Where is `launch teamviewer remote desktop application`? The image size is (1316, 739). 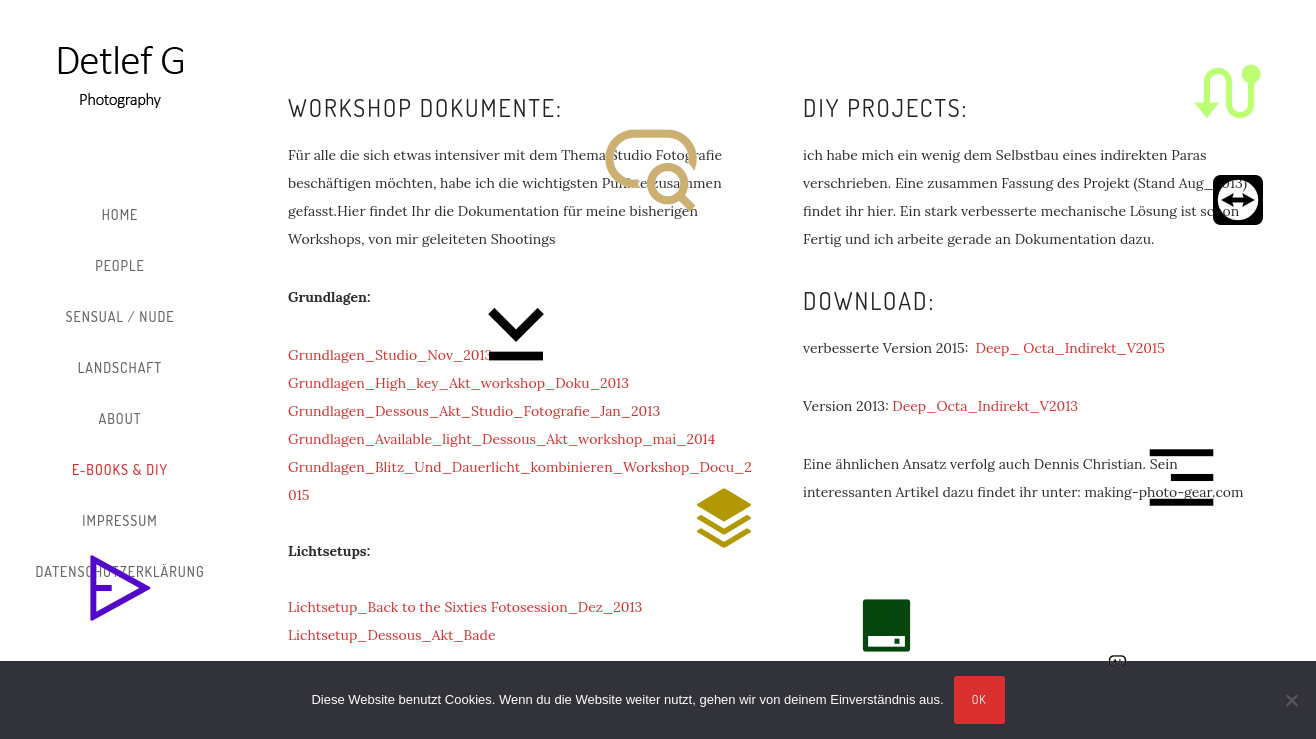 launch teamviewer remote desktop application is located at coordinates (1238, 200).